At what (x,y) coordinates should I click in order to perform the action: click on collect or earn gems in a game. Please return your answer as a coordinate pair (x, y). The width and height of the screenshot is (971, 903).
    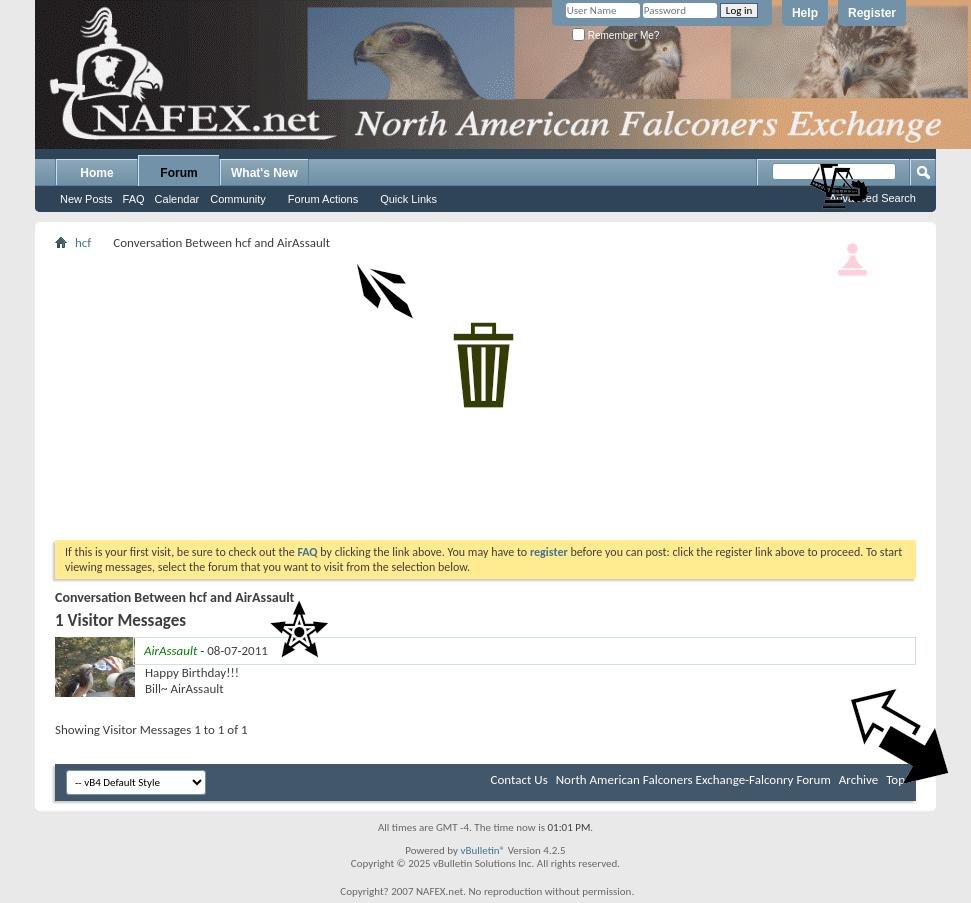
    Looking at the image, I should click on (384, 290).